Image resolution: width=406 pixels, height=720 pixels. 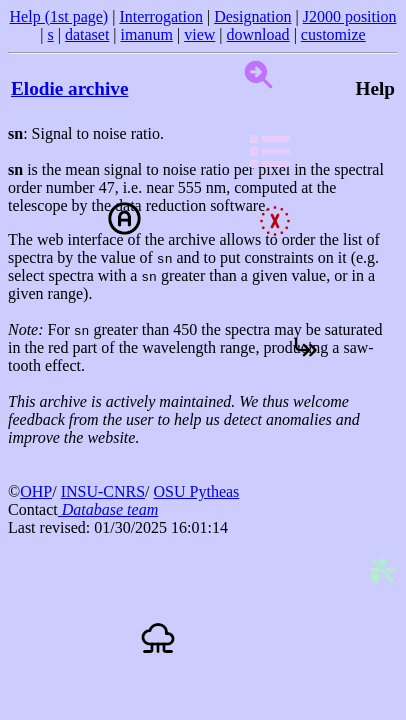 What do you see at coordinates (306, 347) in the screenshot?
I see `forward or redirect content multiple times` at bounding box center [306, 347].